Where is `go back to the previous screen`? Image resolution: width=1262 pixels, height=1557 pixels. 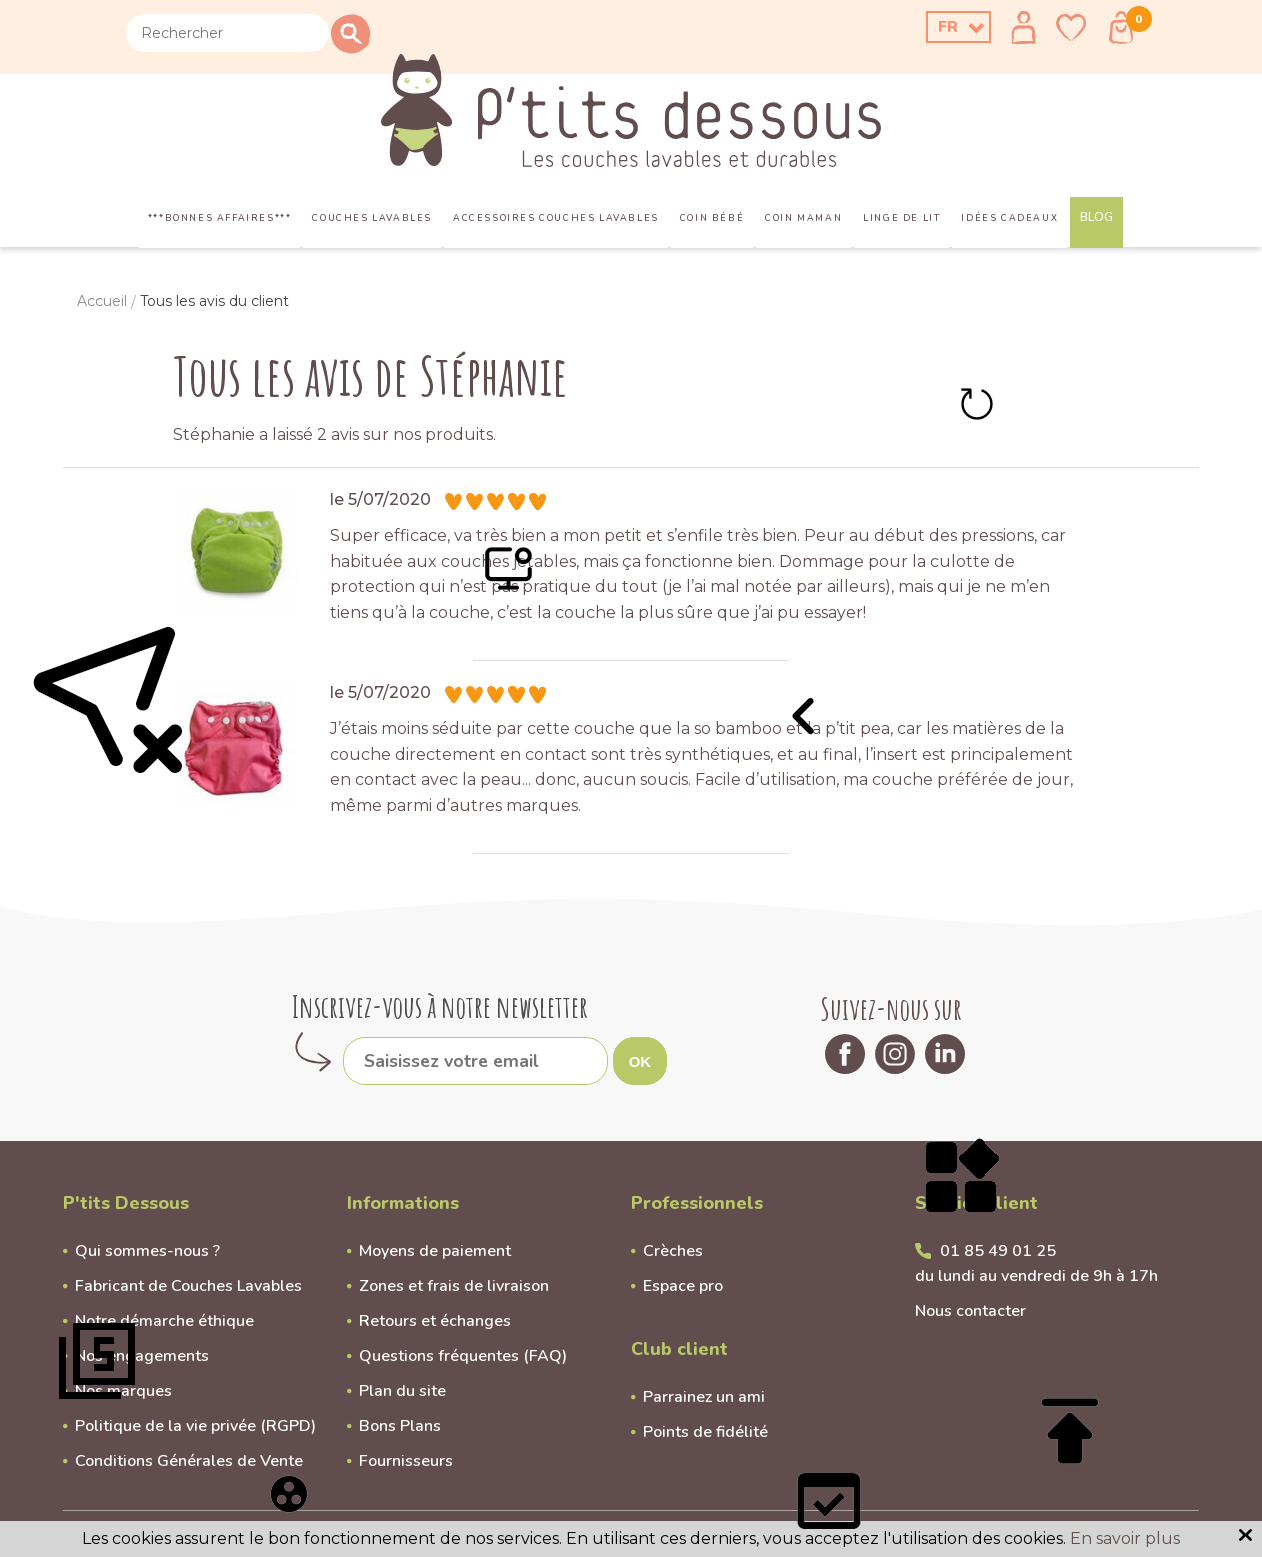
go back to the previous screen is located at coordinates (804, 716).